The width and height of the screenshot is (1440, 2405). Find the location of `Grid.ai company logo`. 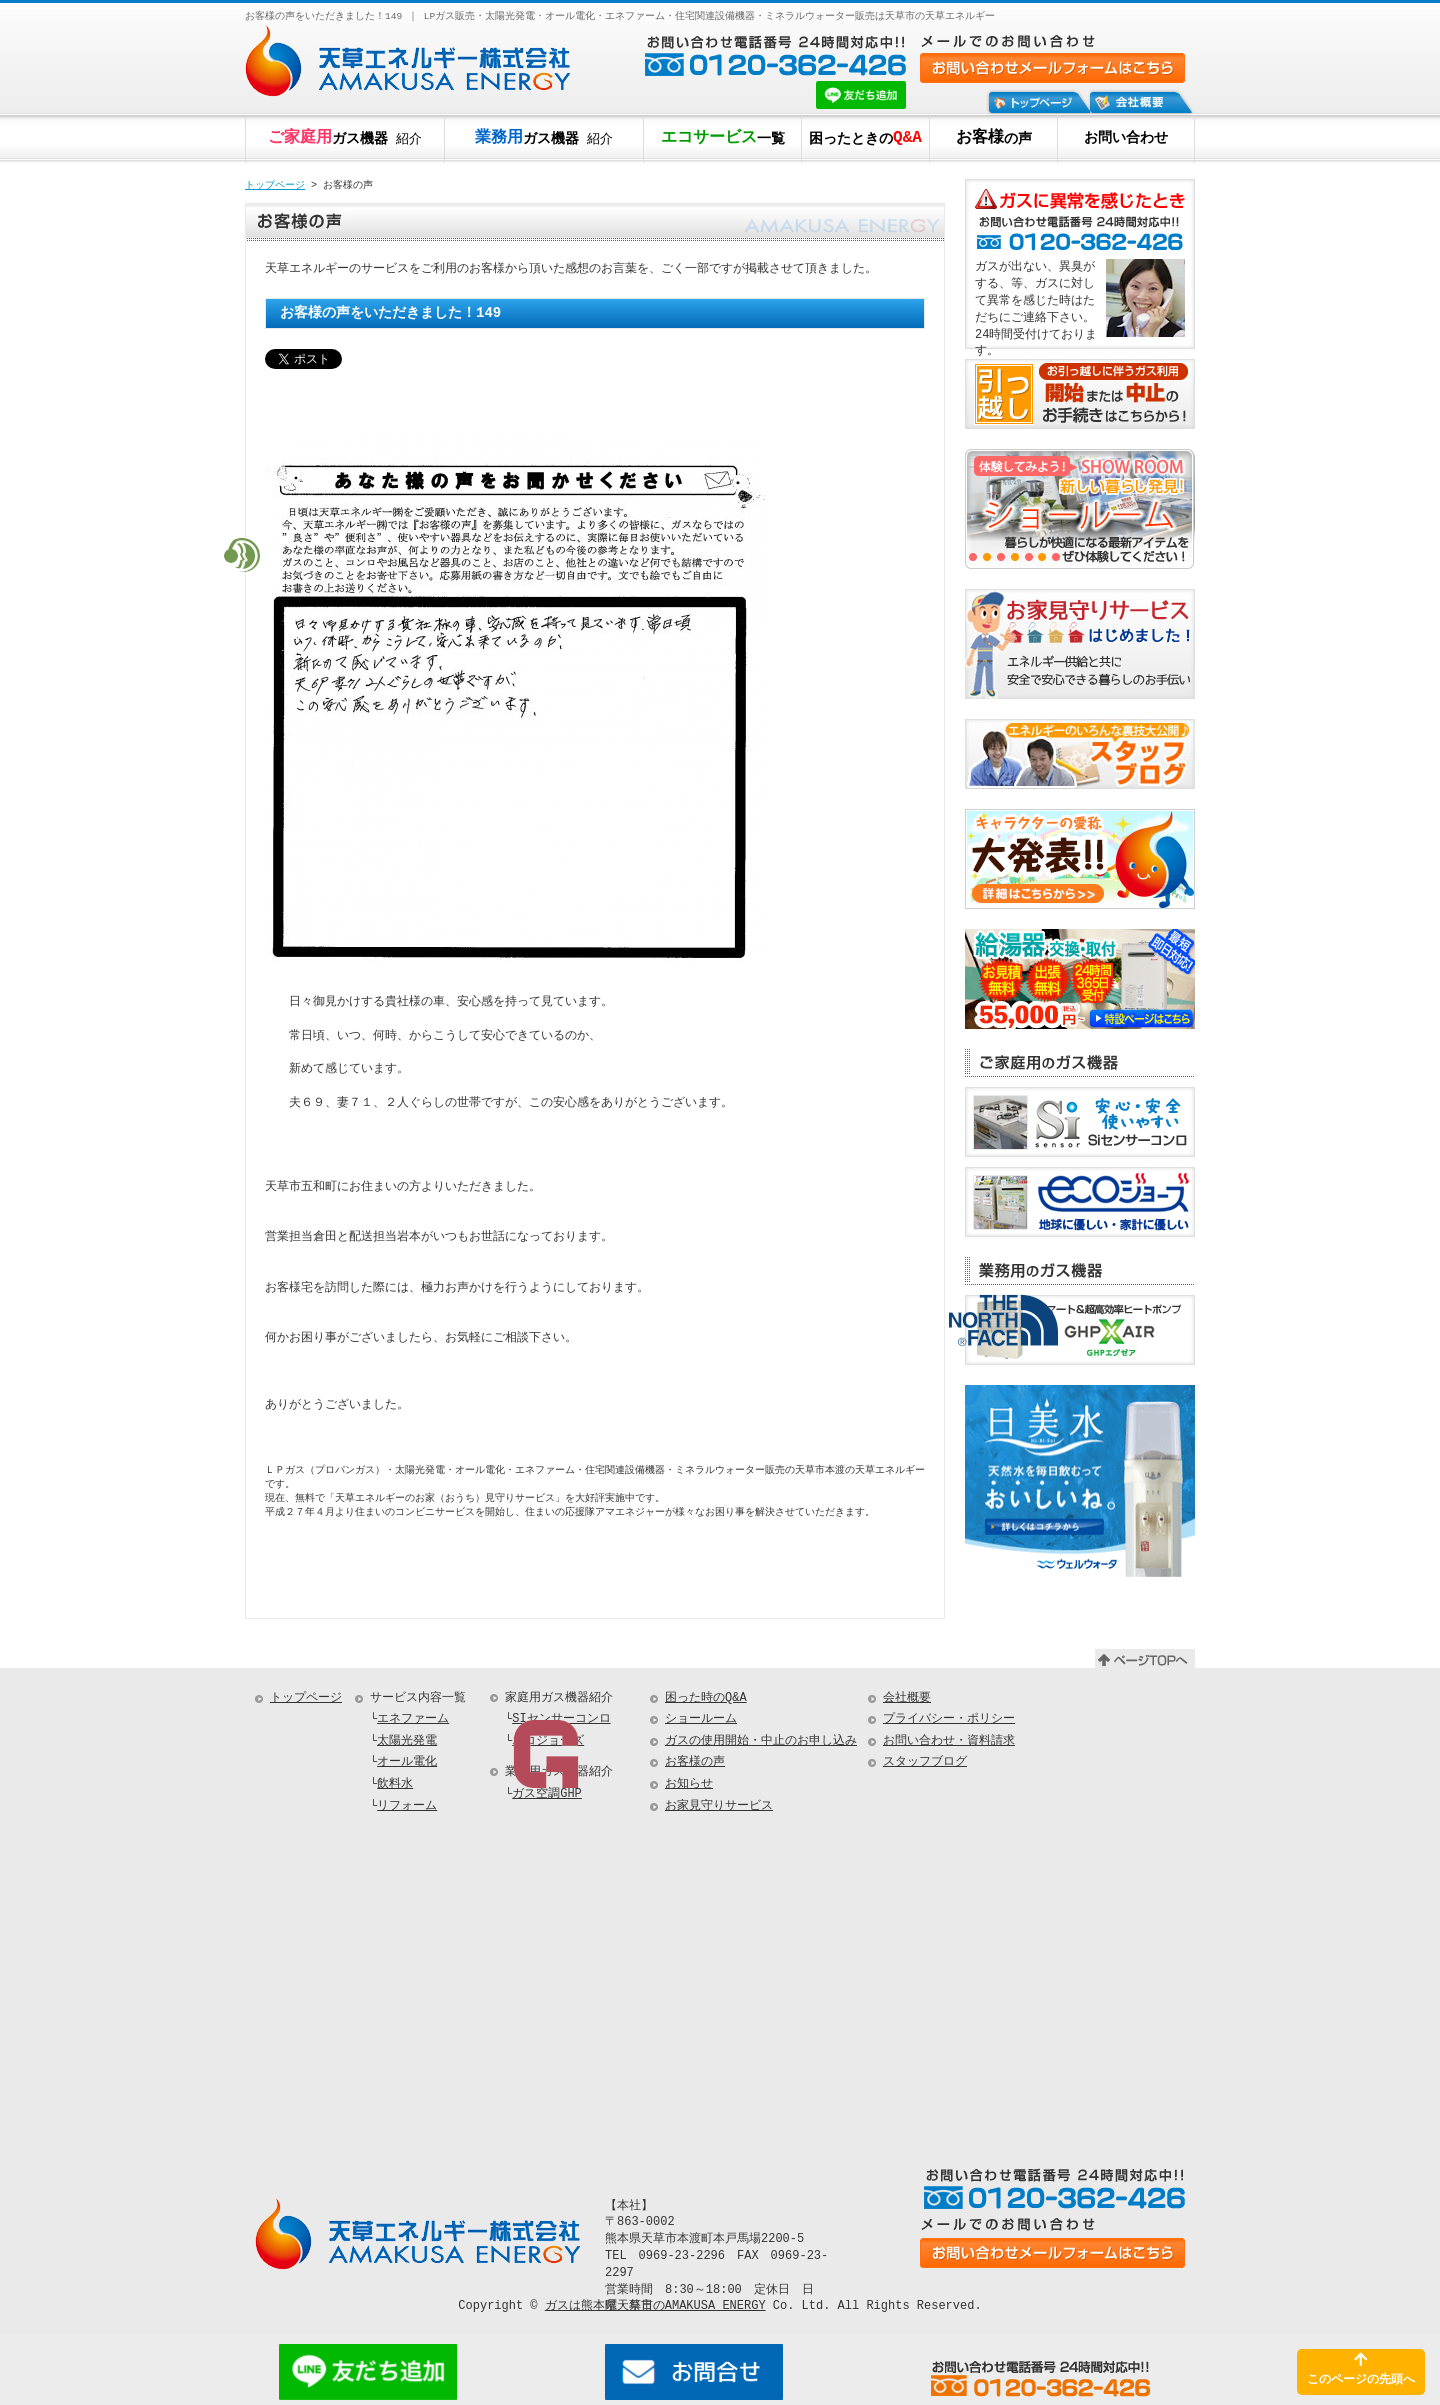

Grid.ai company logo is located at coordinates (546, 1754).